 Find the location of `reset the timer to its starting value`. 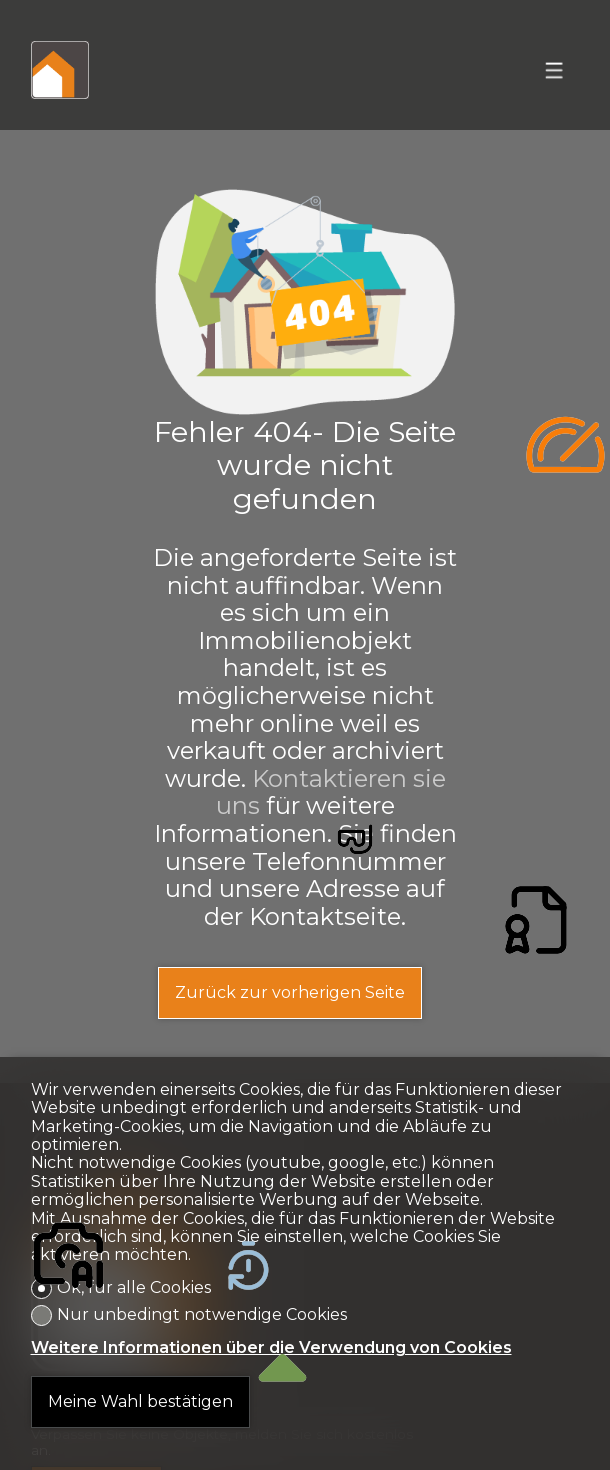

reset the timer to its starting value is located at coordinates (248, 1265).